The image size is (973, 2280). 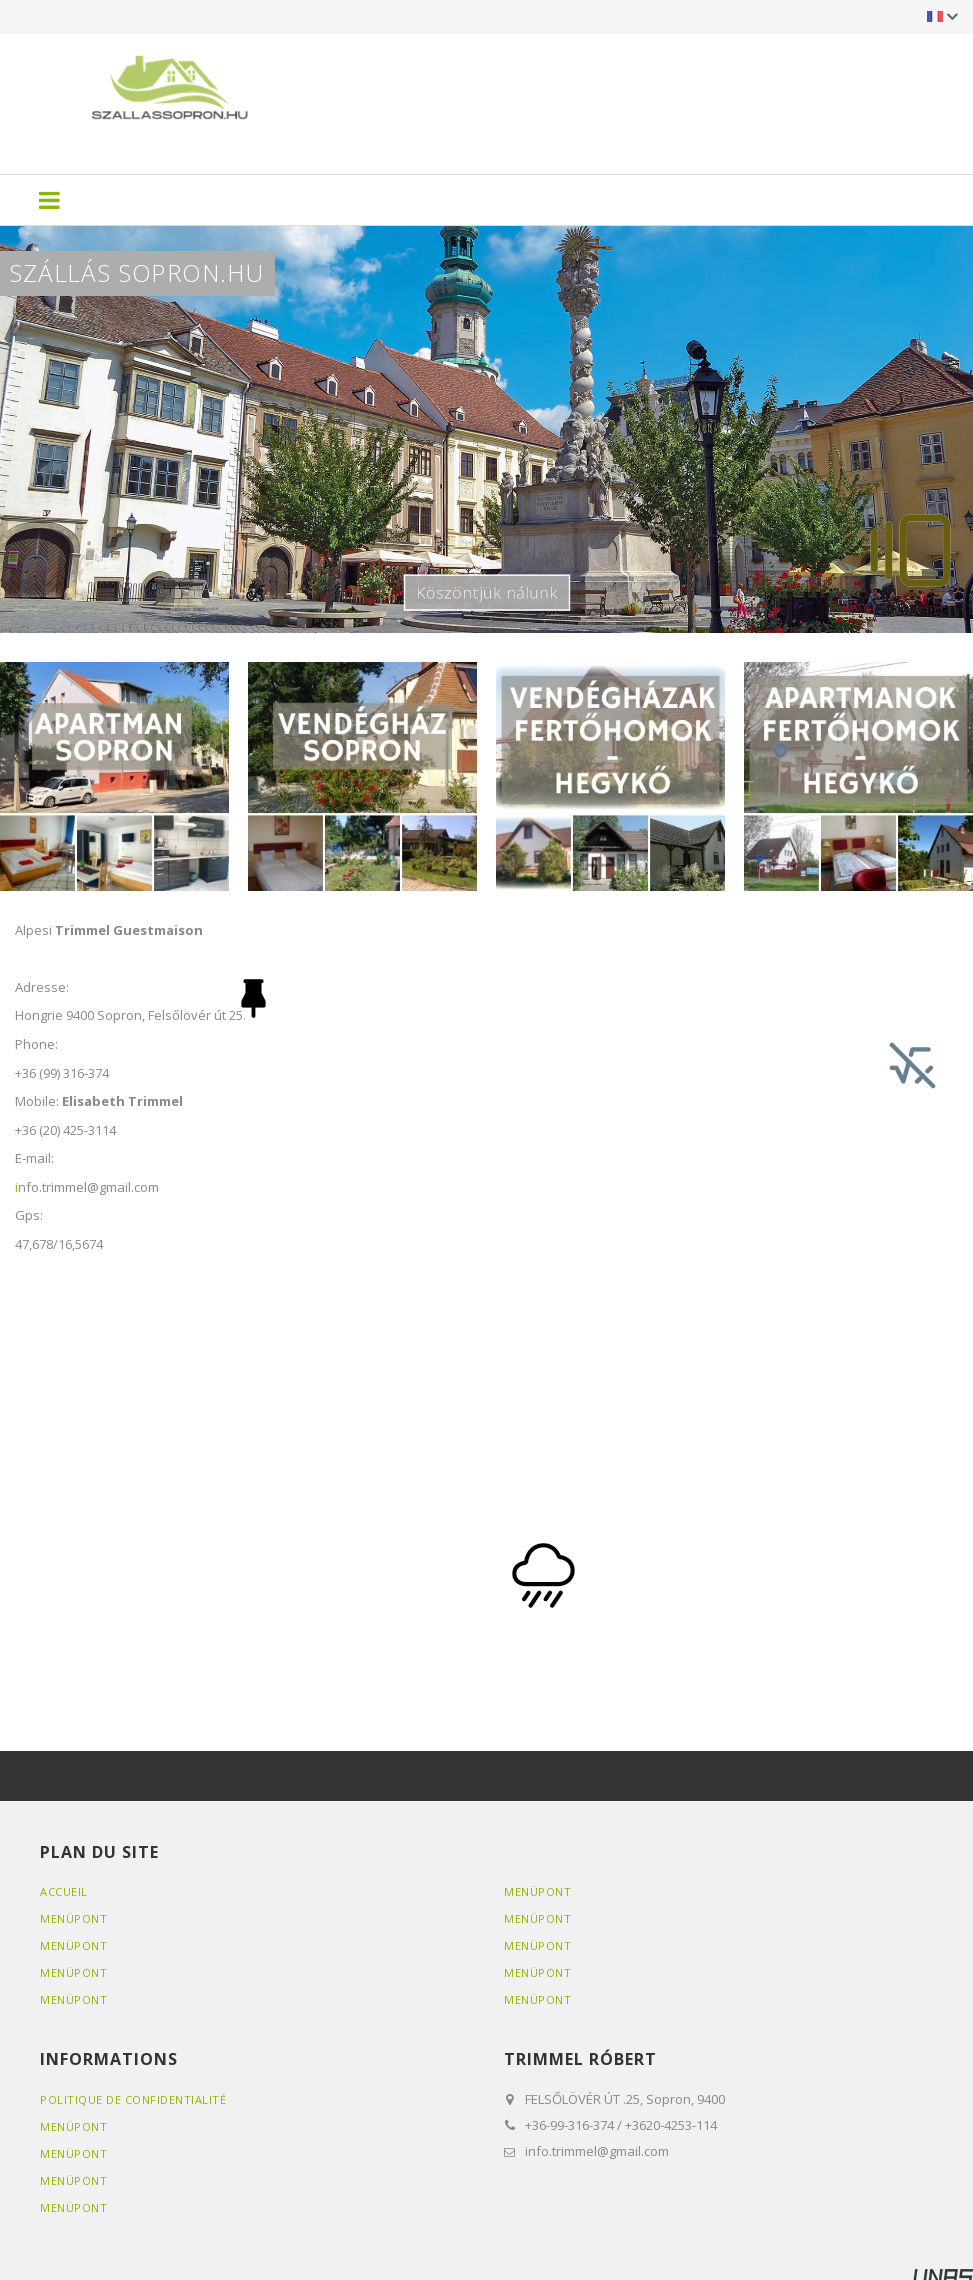 I want to click on pinned item or content, so click(x=253, y=997).